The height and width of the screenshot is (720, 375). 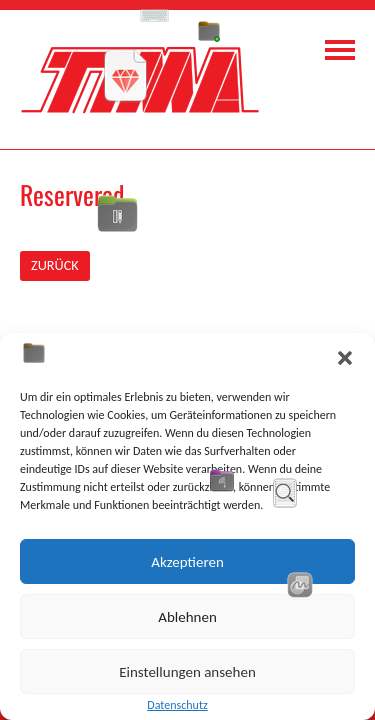 What do you see at coordinates (125, 75) in the screenshot?
I see `ruby programming language source file` at bounding box center [125, 75].